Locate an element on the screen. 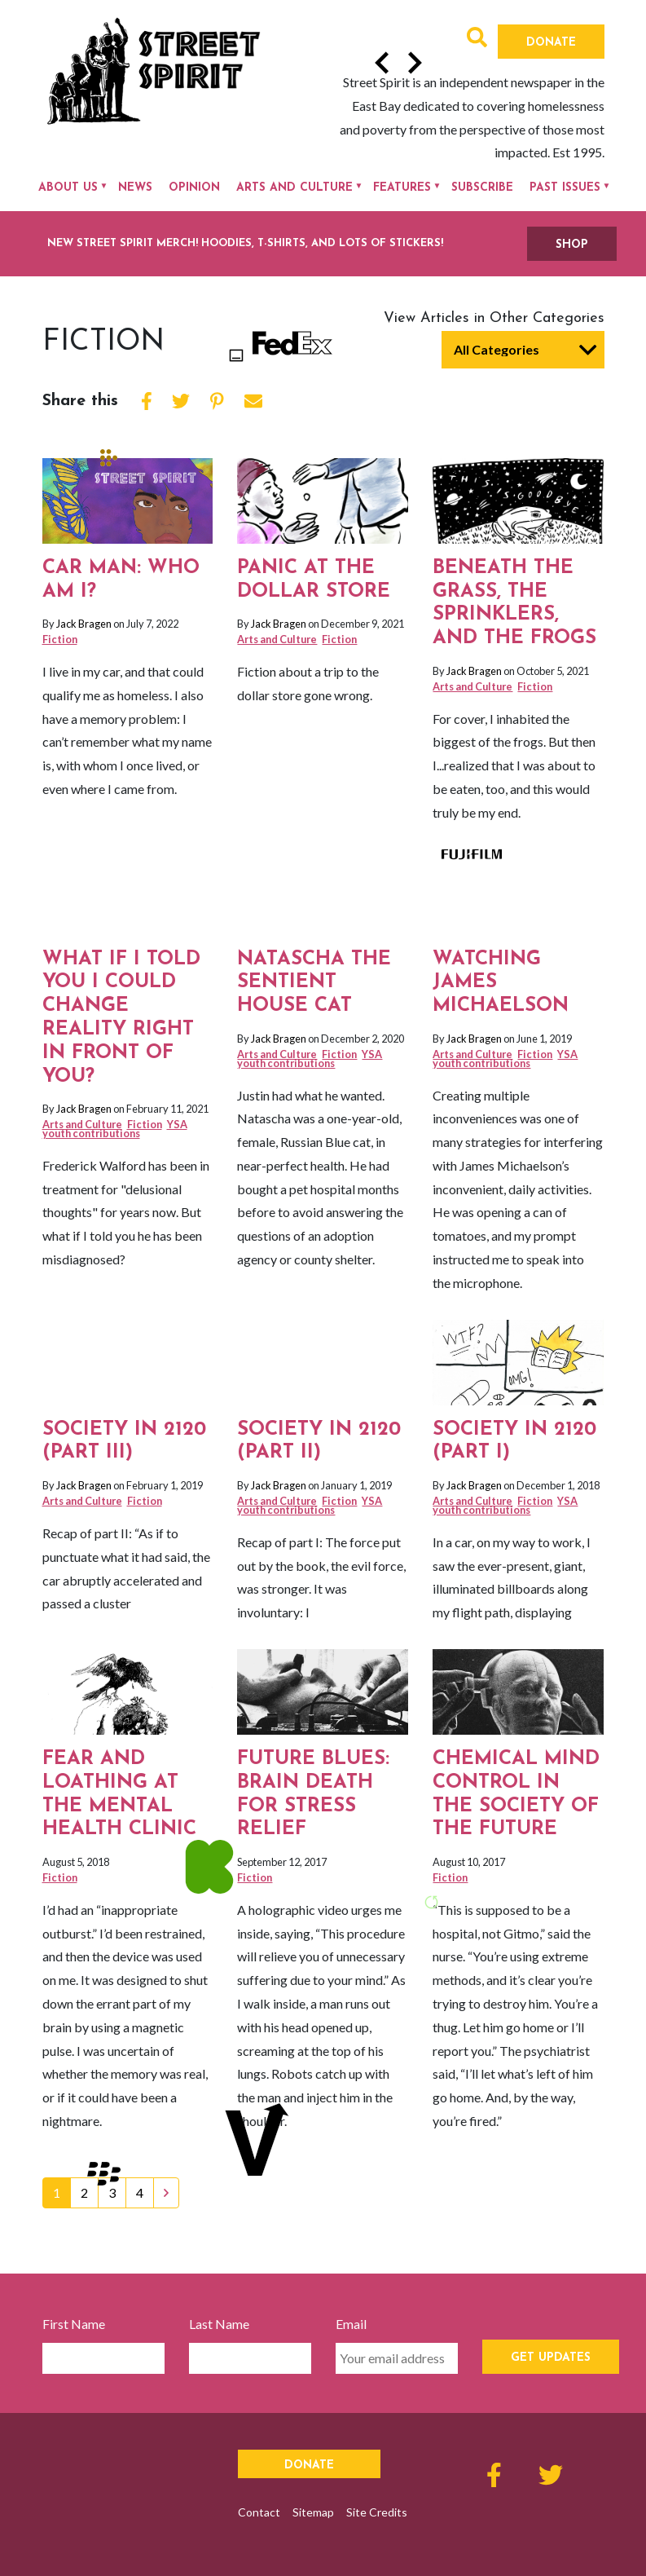 The image size is (646, 2576). fedex shipping or delivery services is located at coordinates (292, 343).